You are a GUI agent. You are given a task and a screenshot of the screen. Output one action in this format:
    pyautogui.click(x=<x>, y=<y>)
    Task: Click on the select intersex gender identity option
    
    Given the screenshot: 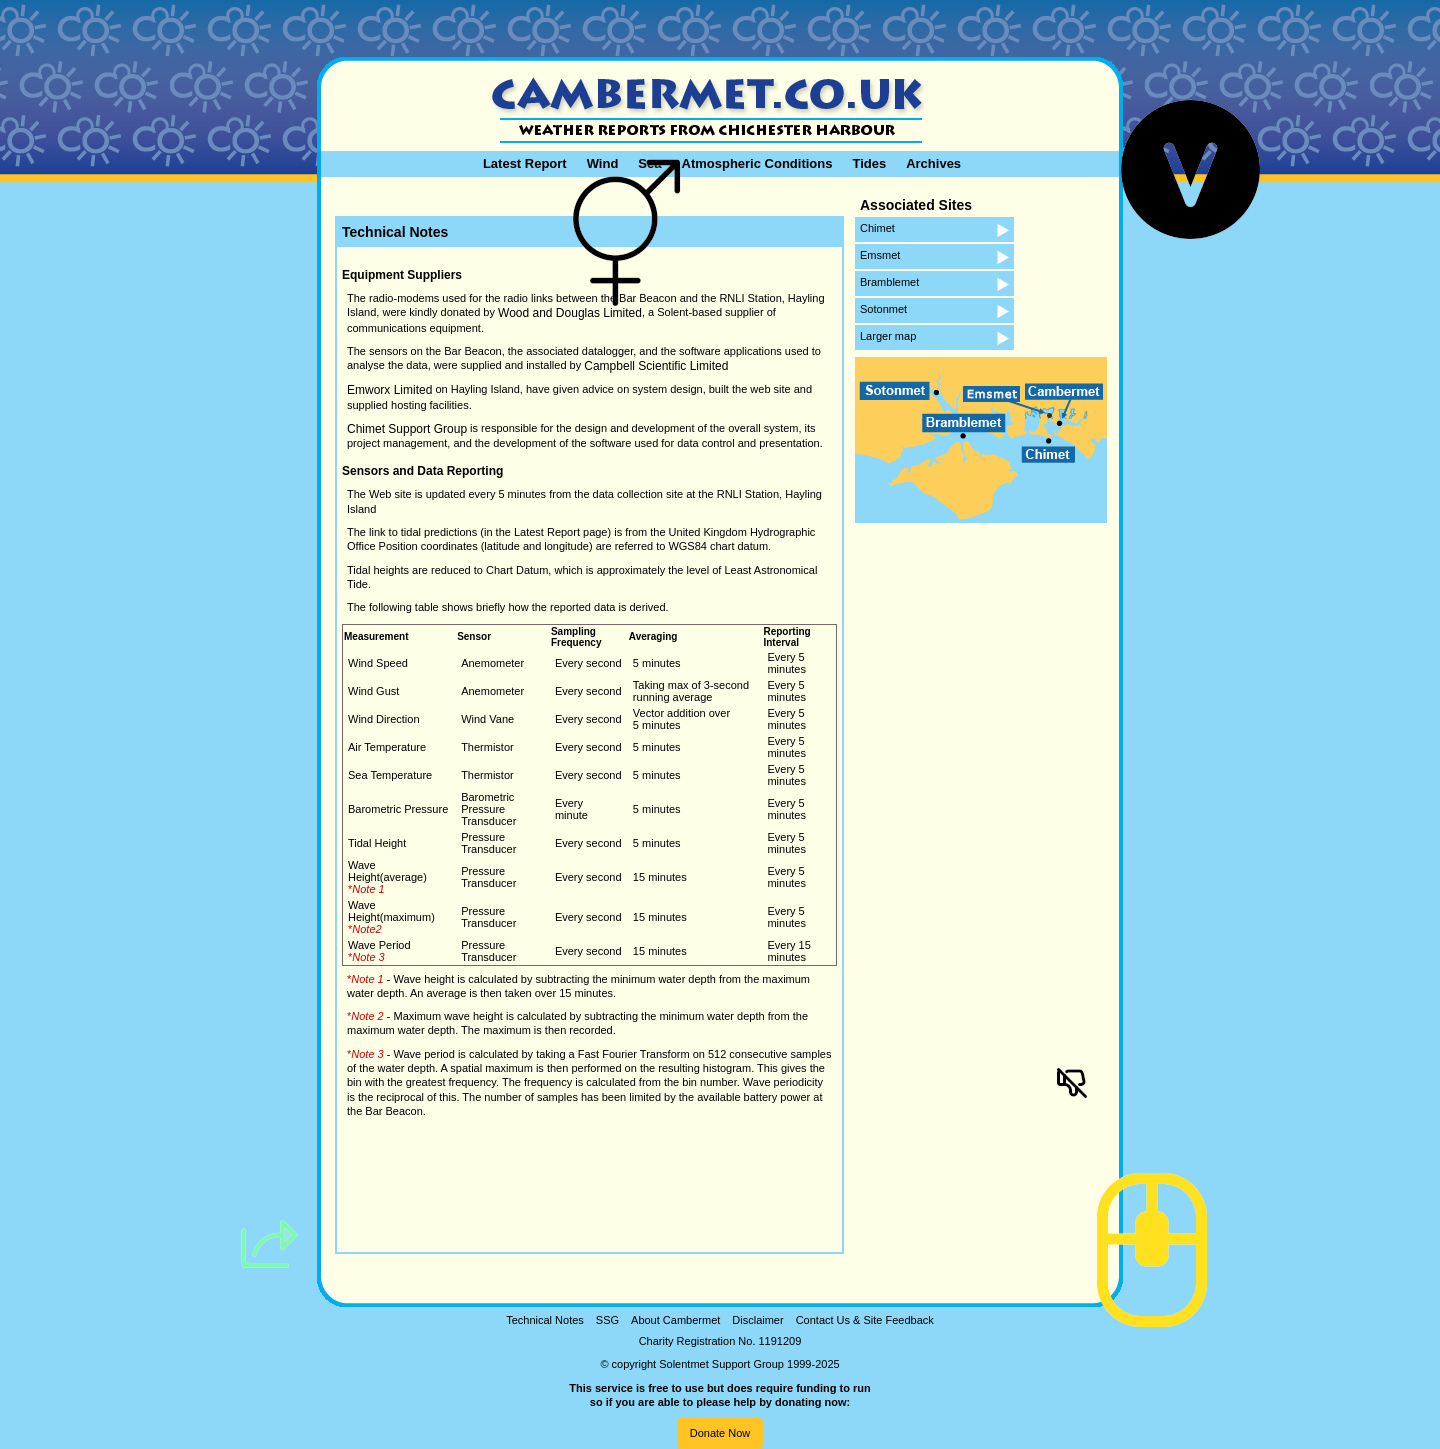 What is the action you would take?
    pyautogui.click(x=621, y=230)
    